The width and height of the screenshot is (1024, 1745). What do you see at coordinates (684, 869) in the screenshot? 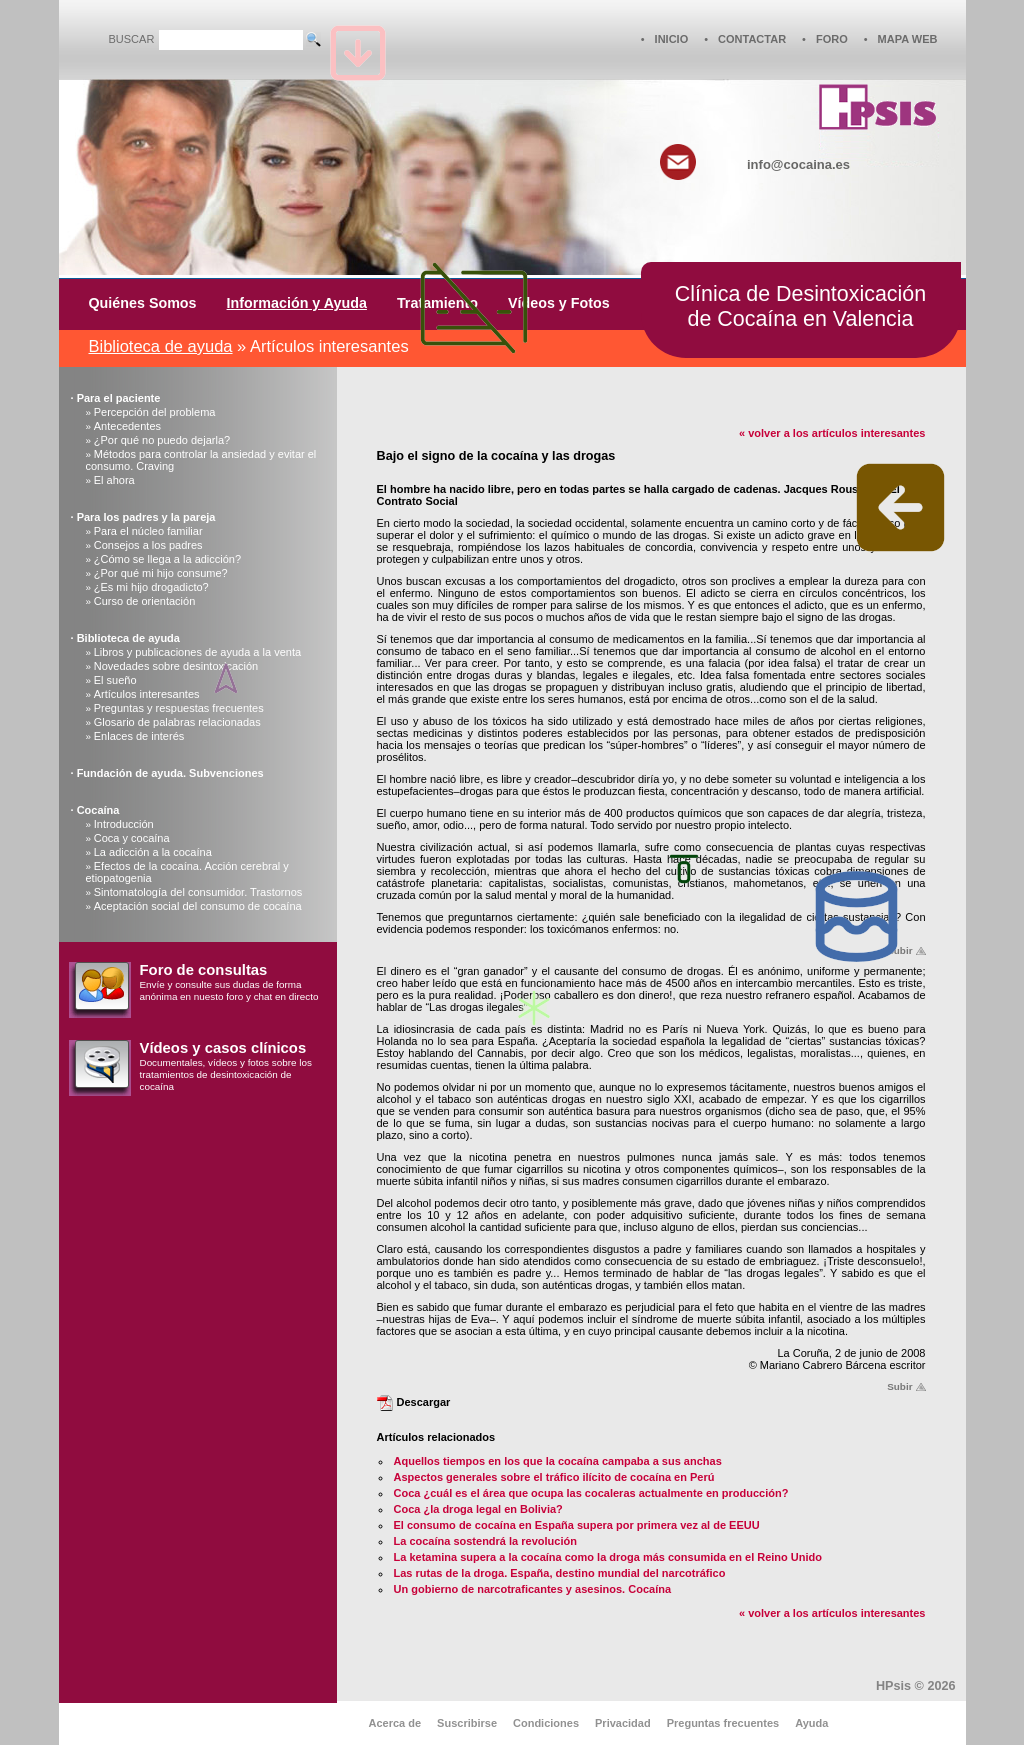
I see `align selected elements to top` at bounding box center [684, 869].